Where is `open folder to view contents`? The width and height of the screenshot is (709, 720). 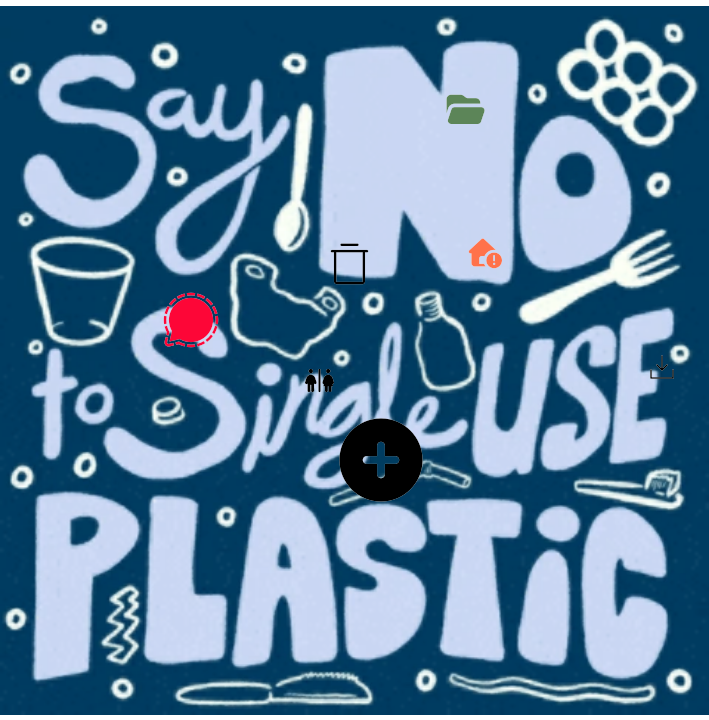
open folder to view contents is located at coordinates (464, 110).